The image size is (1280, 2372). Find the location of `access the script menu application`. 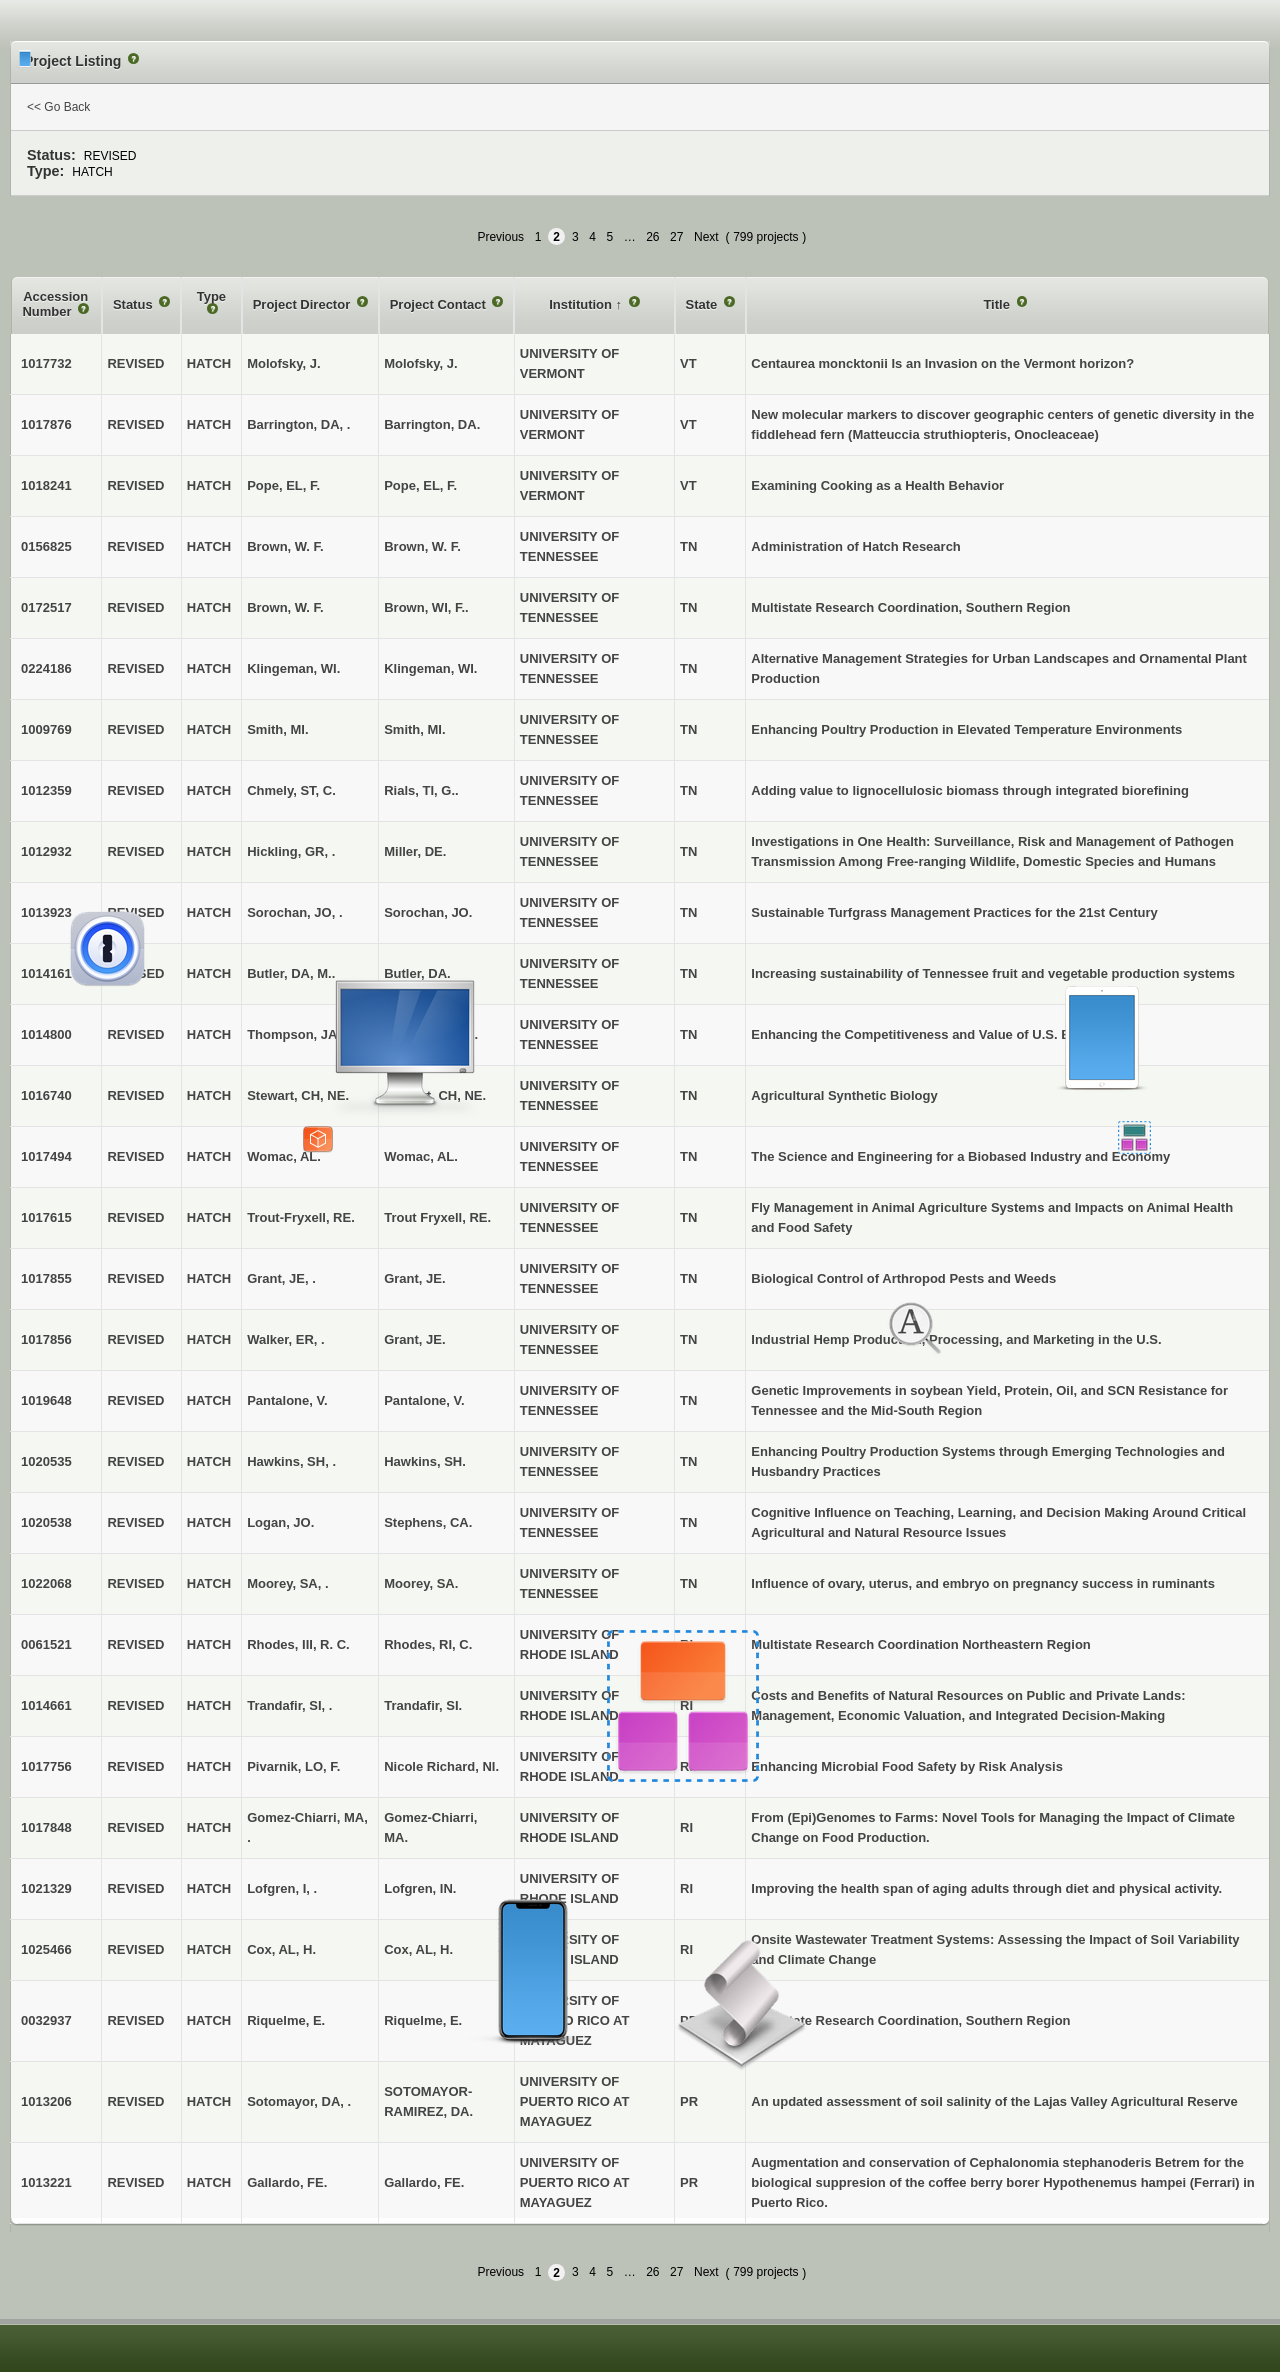

access the script menu application is located at coordinates (741, 2003).